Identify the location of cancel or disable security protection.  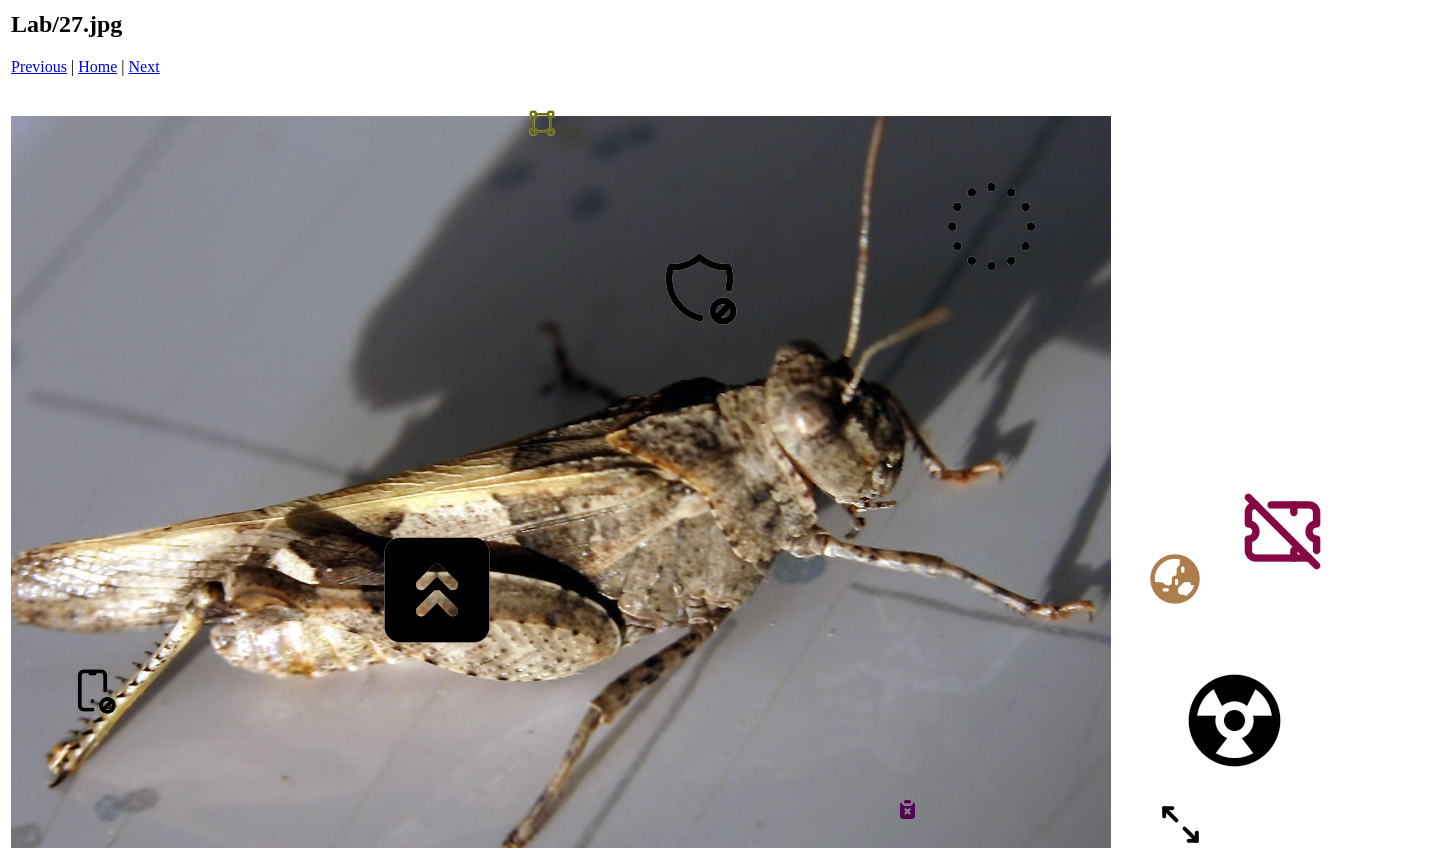
(699, 287).